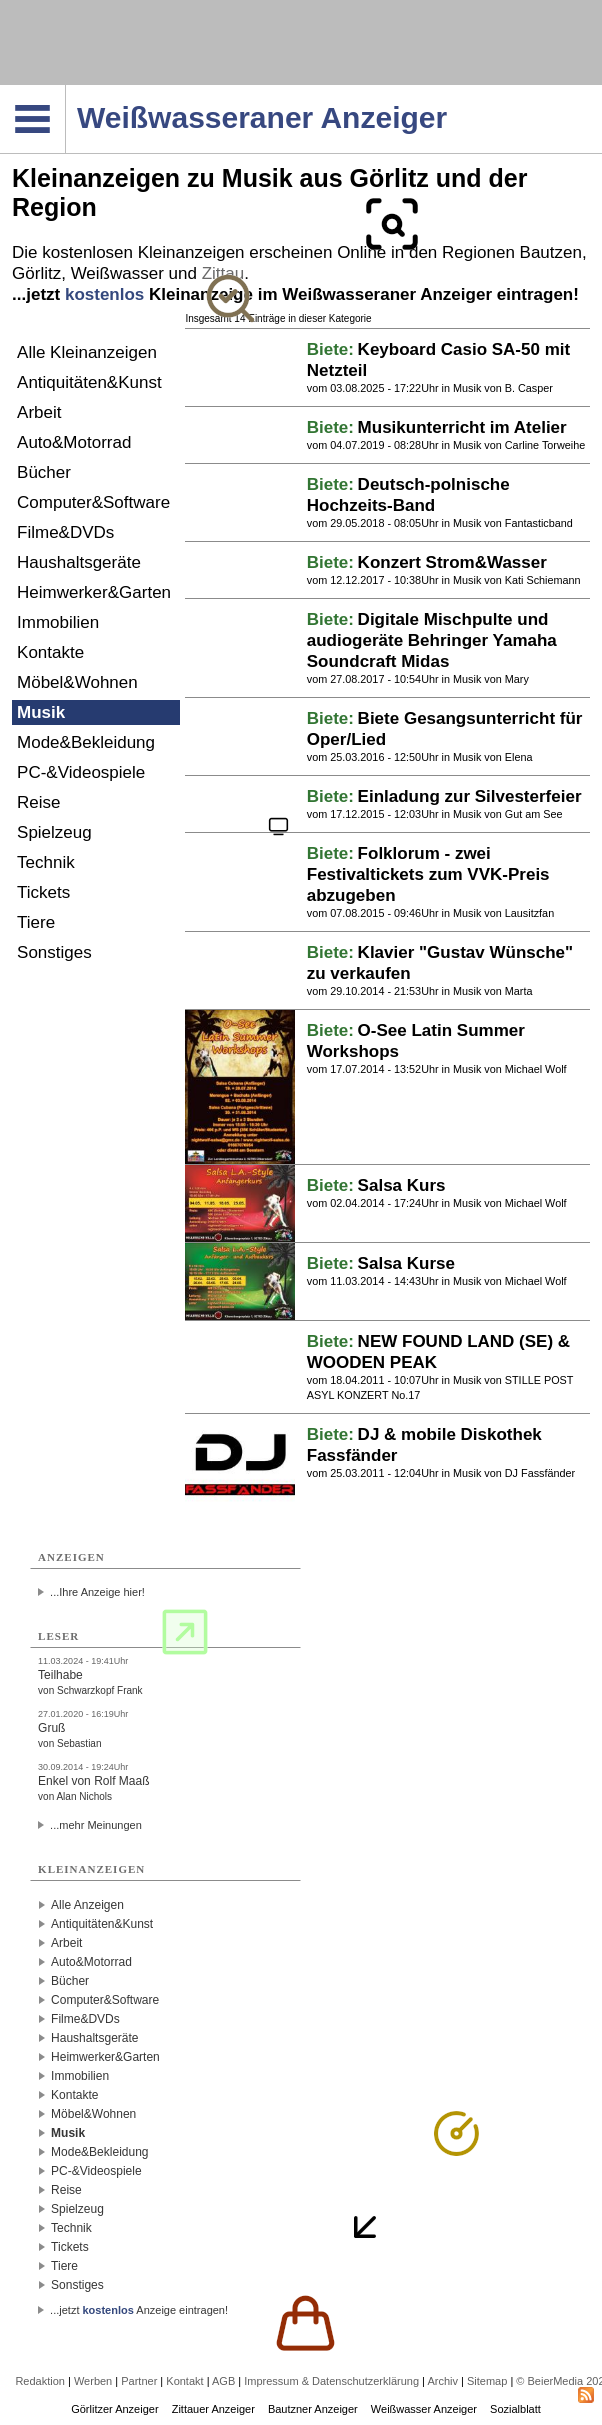 This screenshot has height=2425, width=602. Describe the element at coordinates (278, 826) in the screenshot. I see `access tv or display settings` at that location.